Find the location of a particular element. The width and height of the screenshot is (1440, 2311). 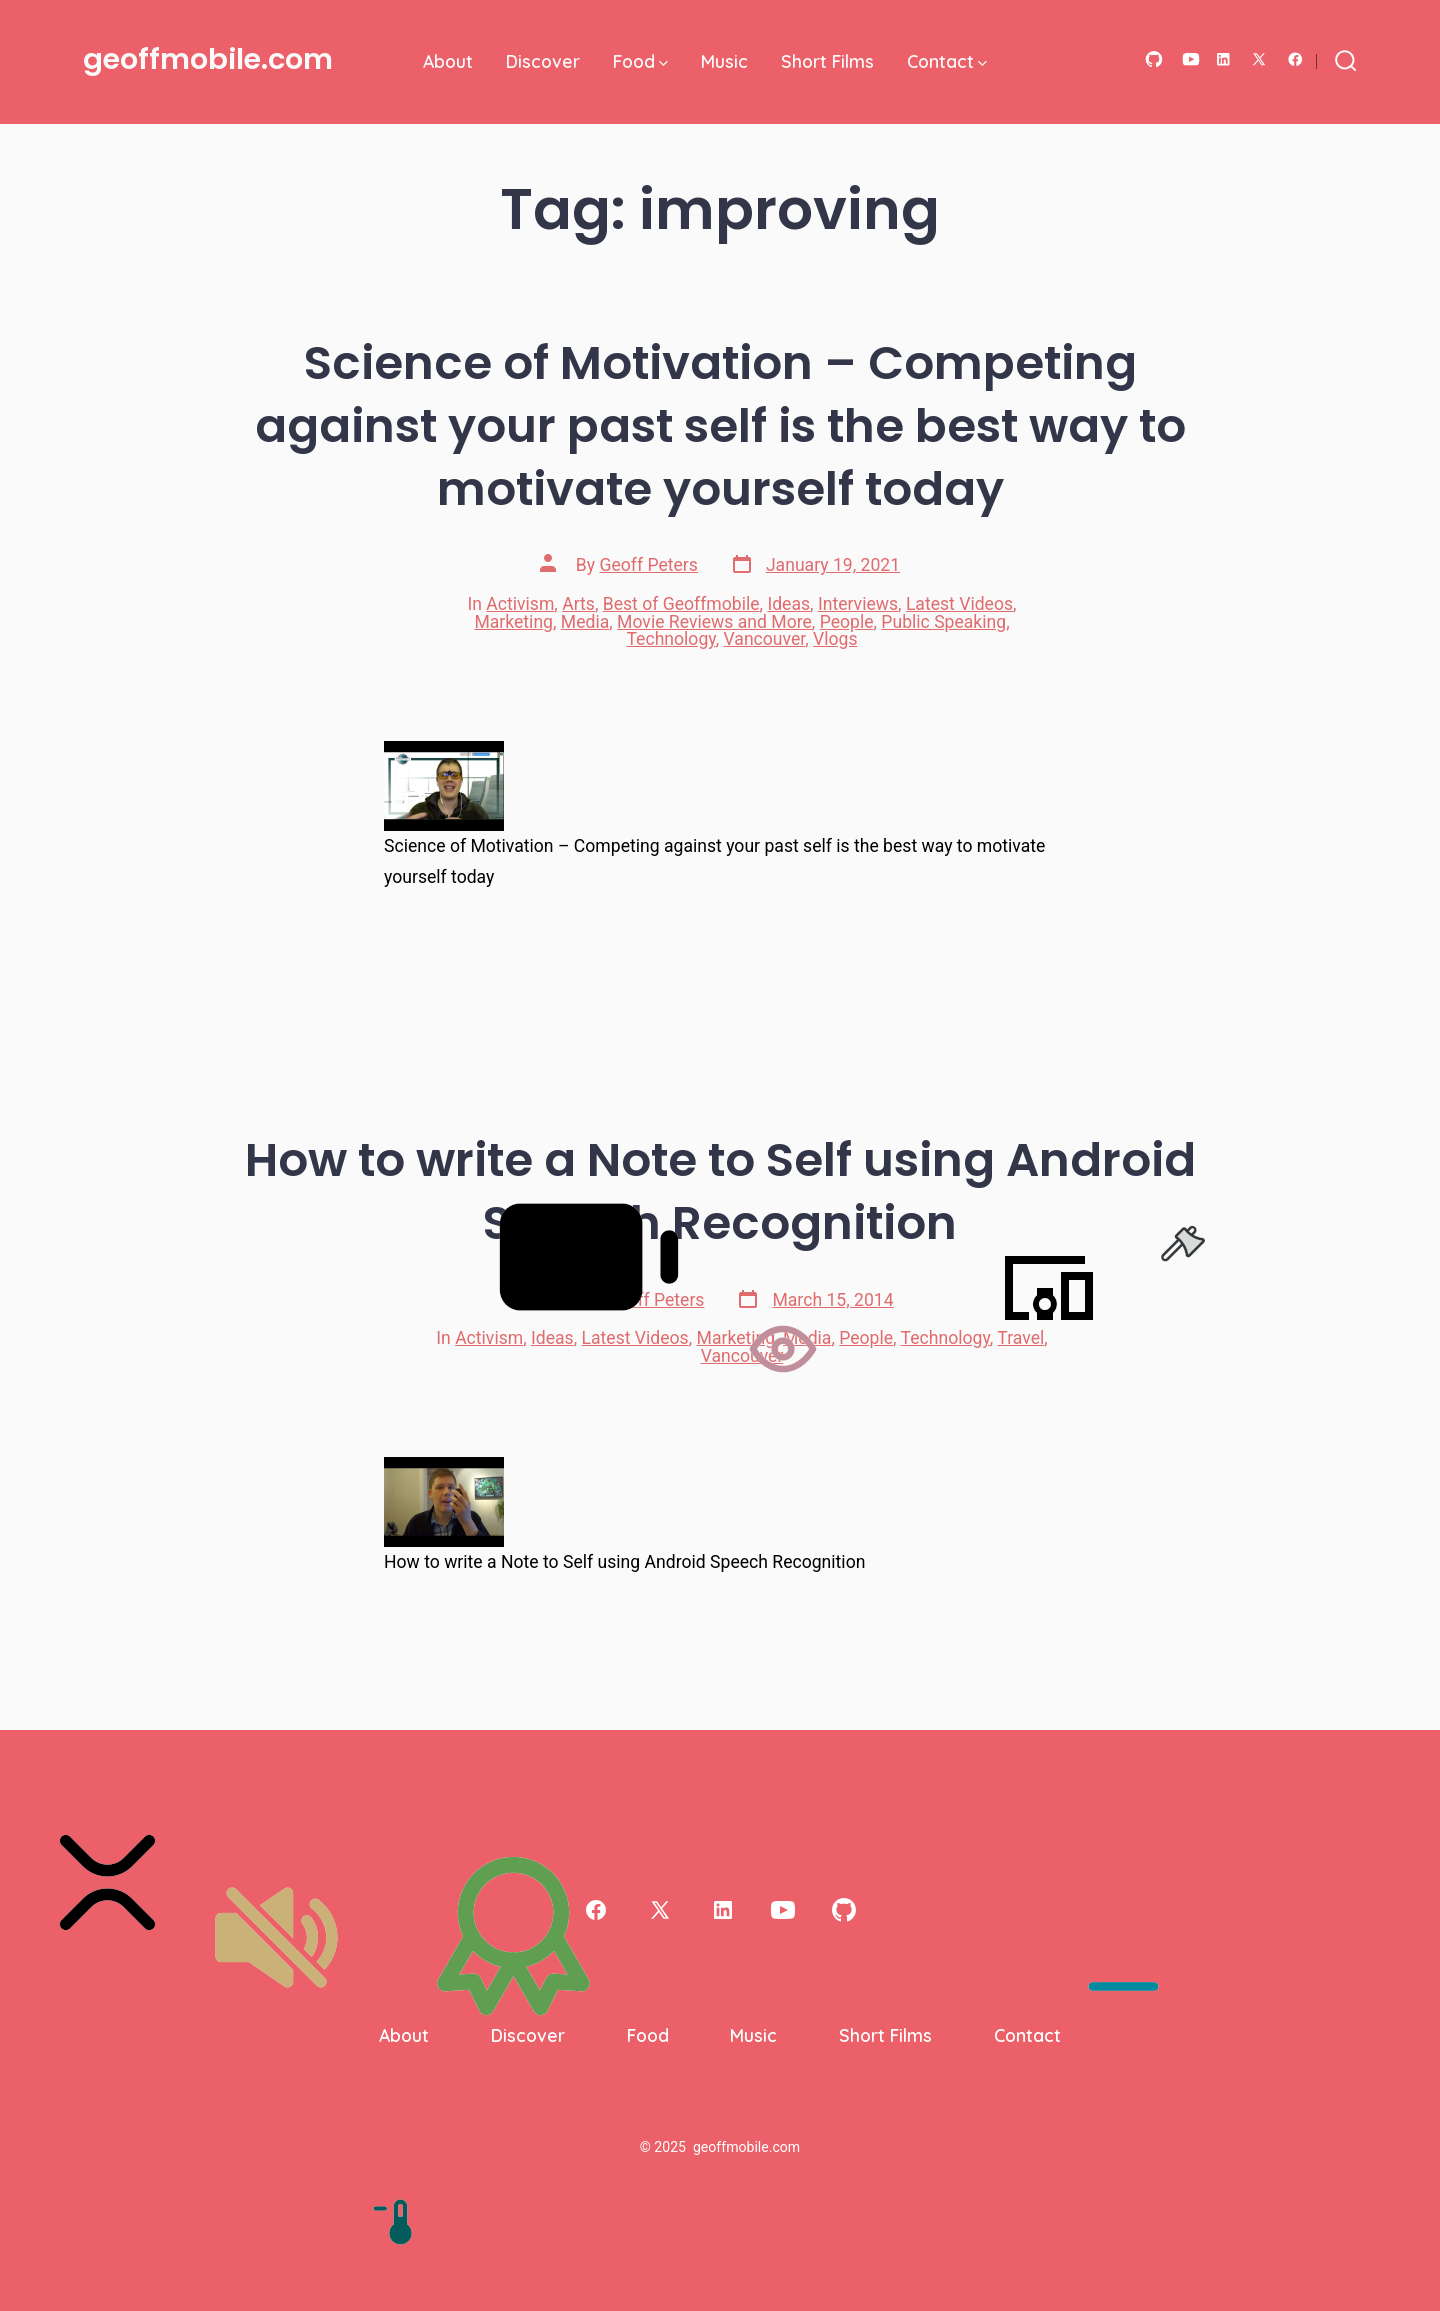

view connected devices is located at coordinates (1049, 1288).